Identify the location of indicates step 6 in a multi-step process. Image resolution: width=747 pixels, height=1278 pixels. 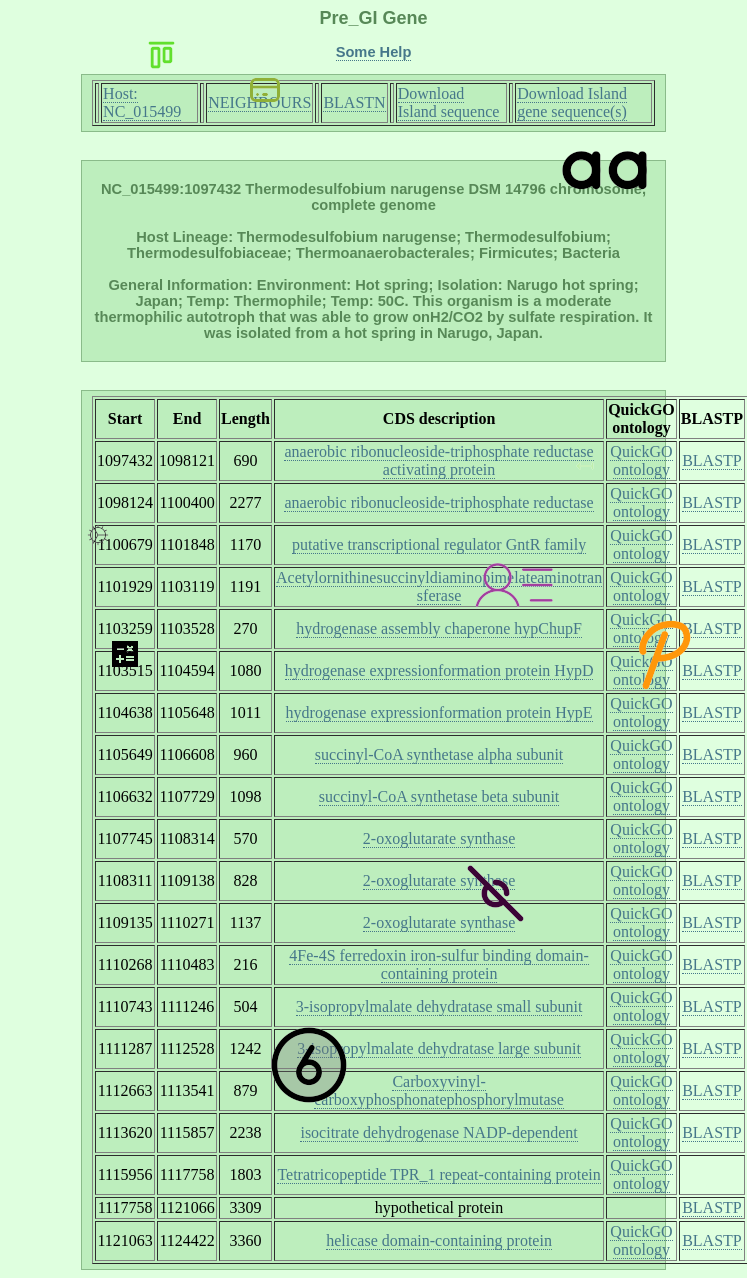
(309, 1065).